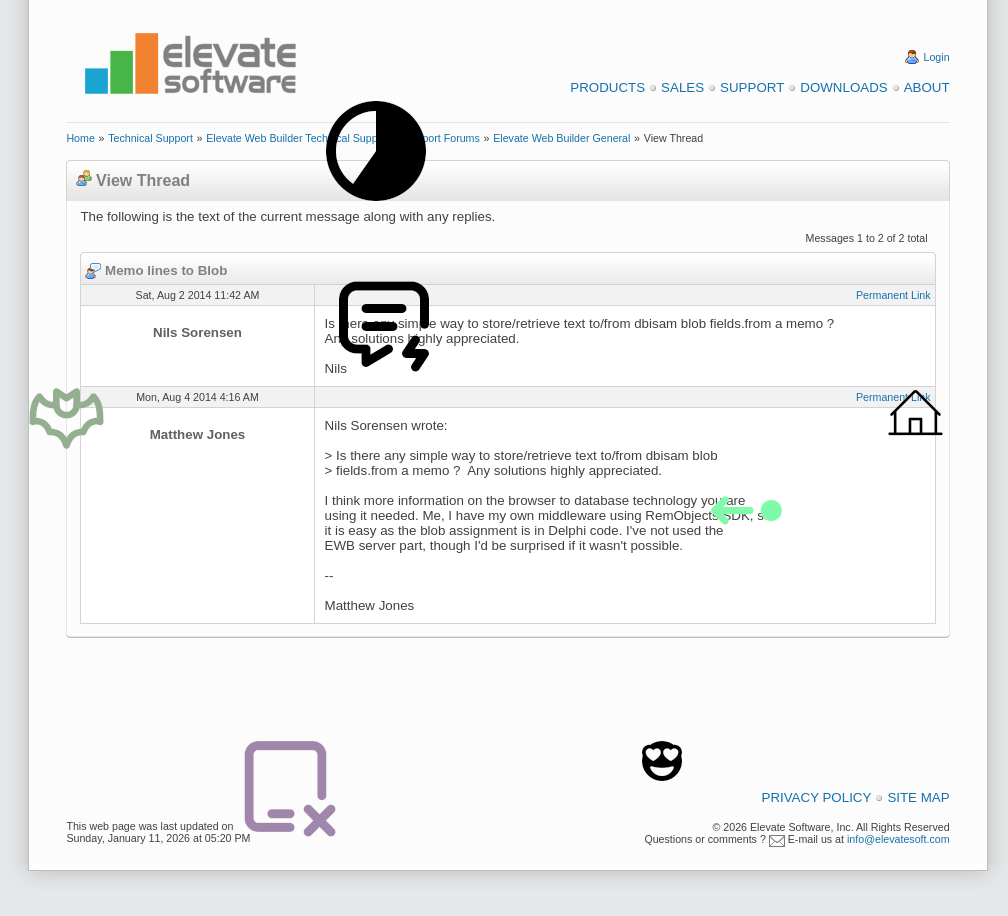 The height and width of the screenshot is (916, 1008). What do you see at coordinates (376, 151) in the screenshot?
I see `indicates 60% progress or completion` at bounding box center [376, 151].